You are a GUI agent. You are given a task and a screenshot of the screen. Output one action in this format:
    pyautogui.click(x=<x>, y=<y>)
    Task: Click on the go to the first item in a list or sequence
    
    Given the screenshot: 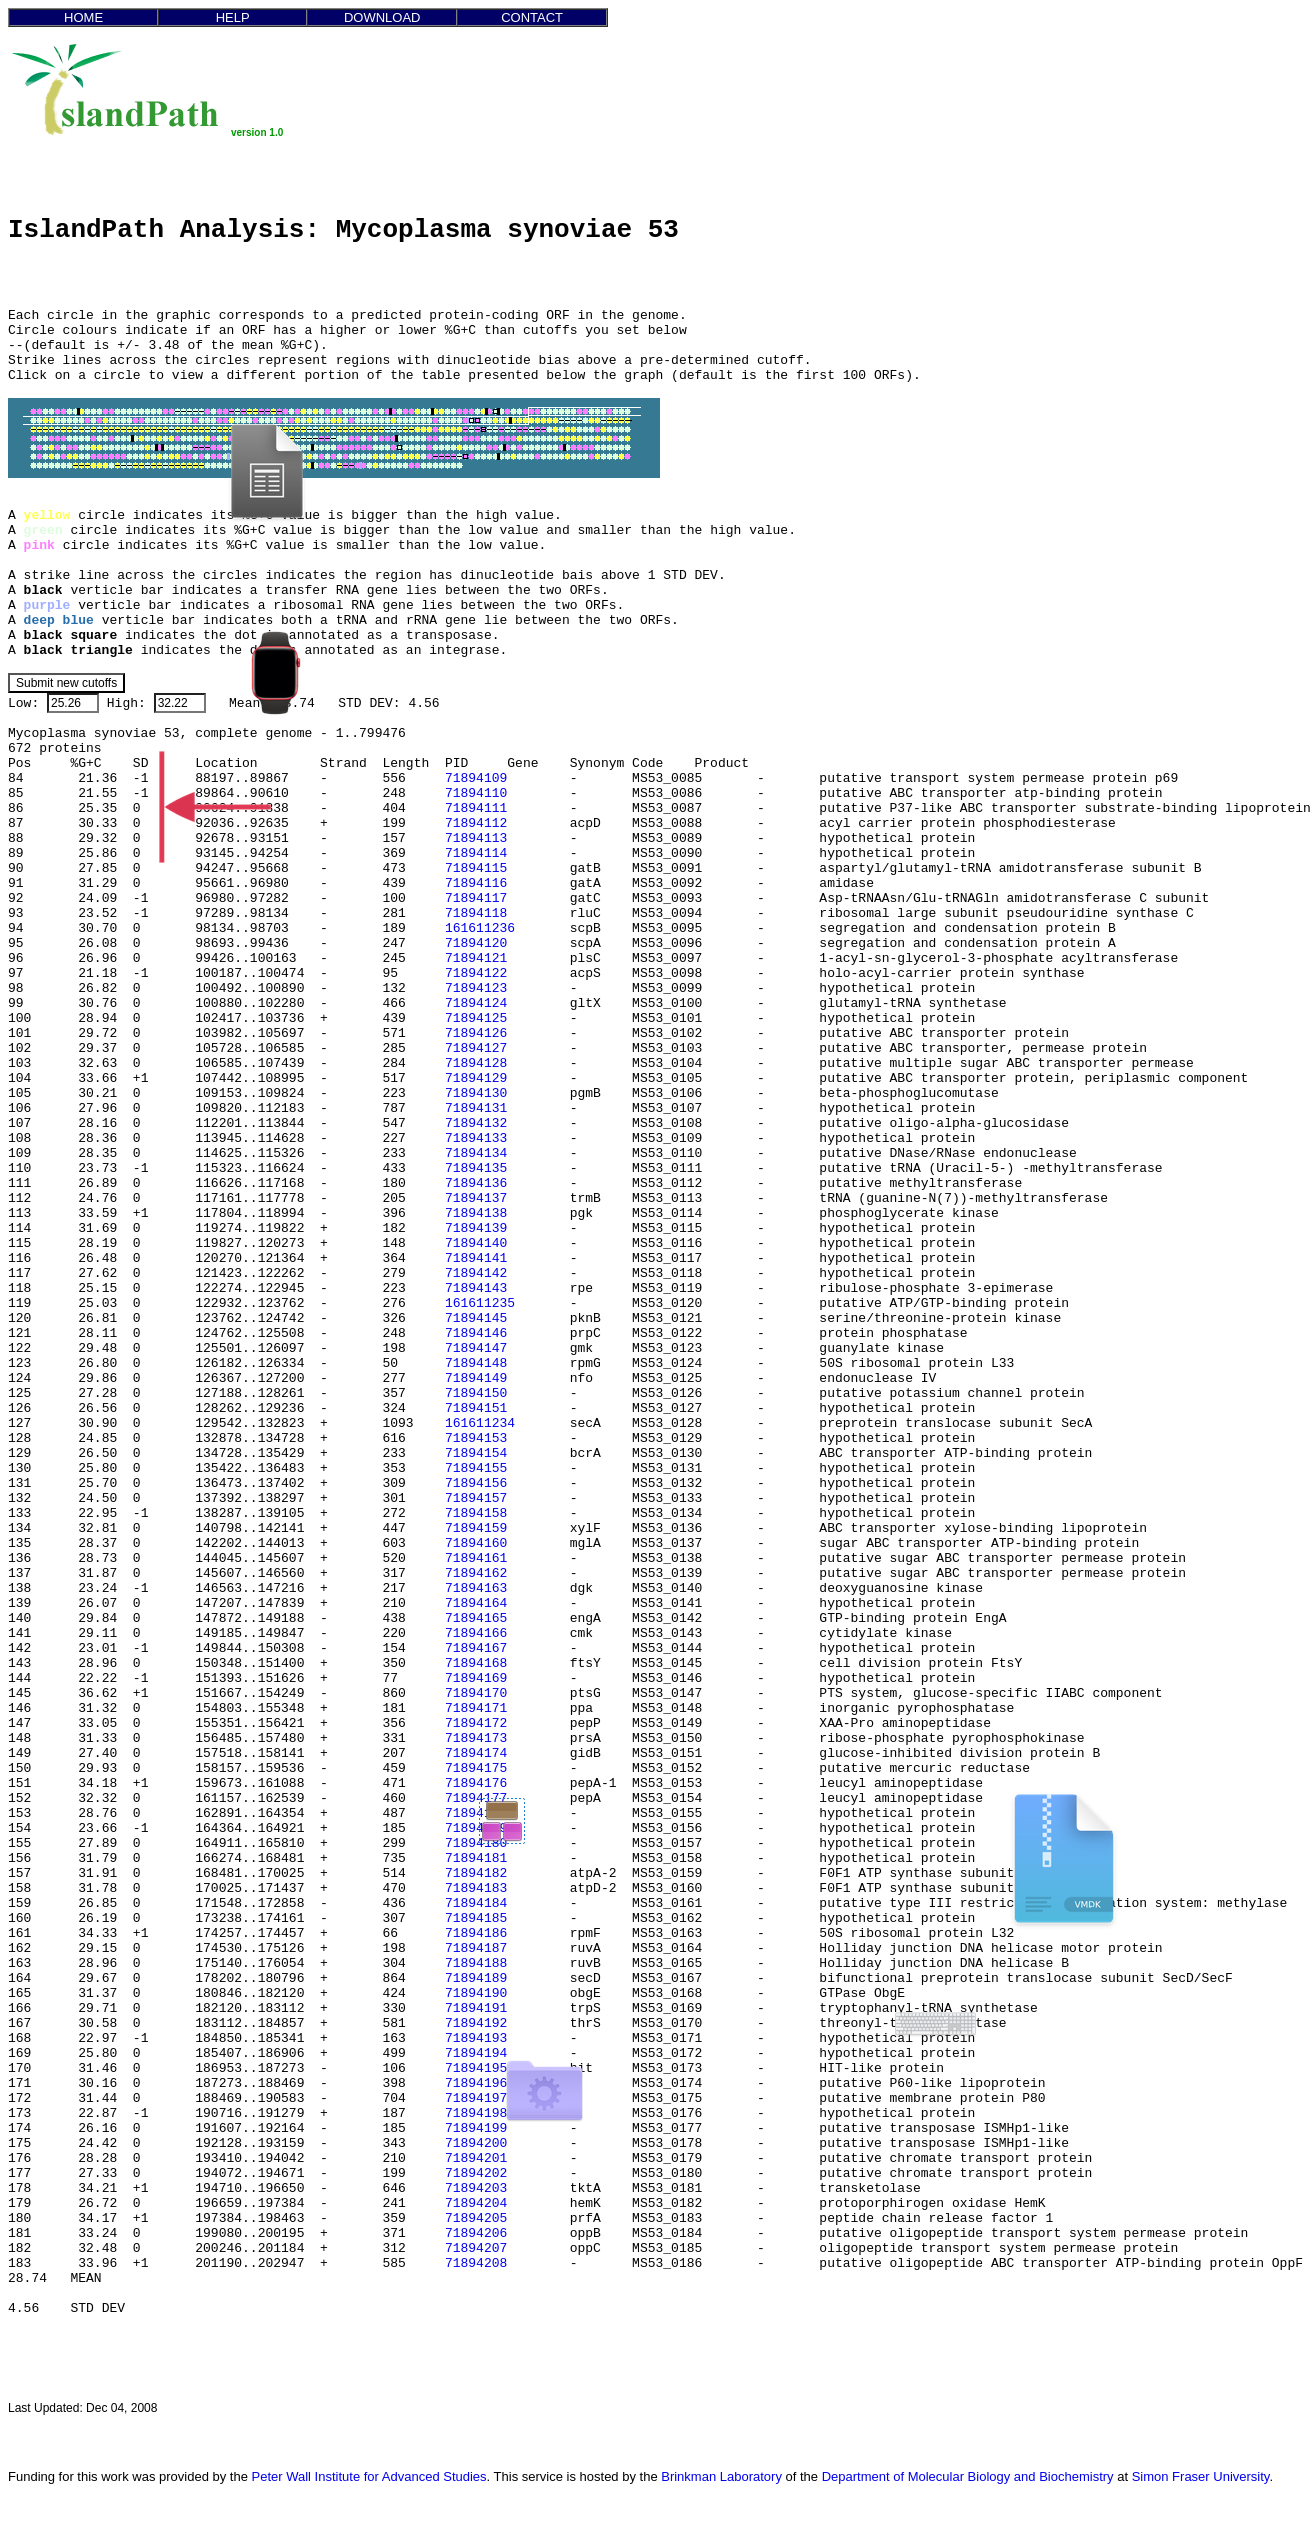 What is the action you would take?
    pyautogui.click(x=215, y=807)
    